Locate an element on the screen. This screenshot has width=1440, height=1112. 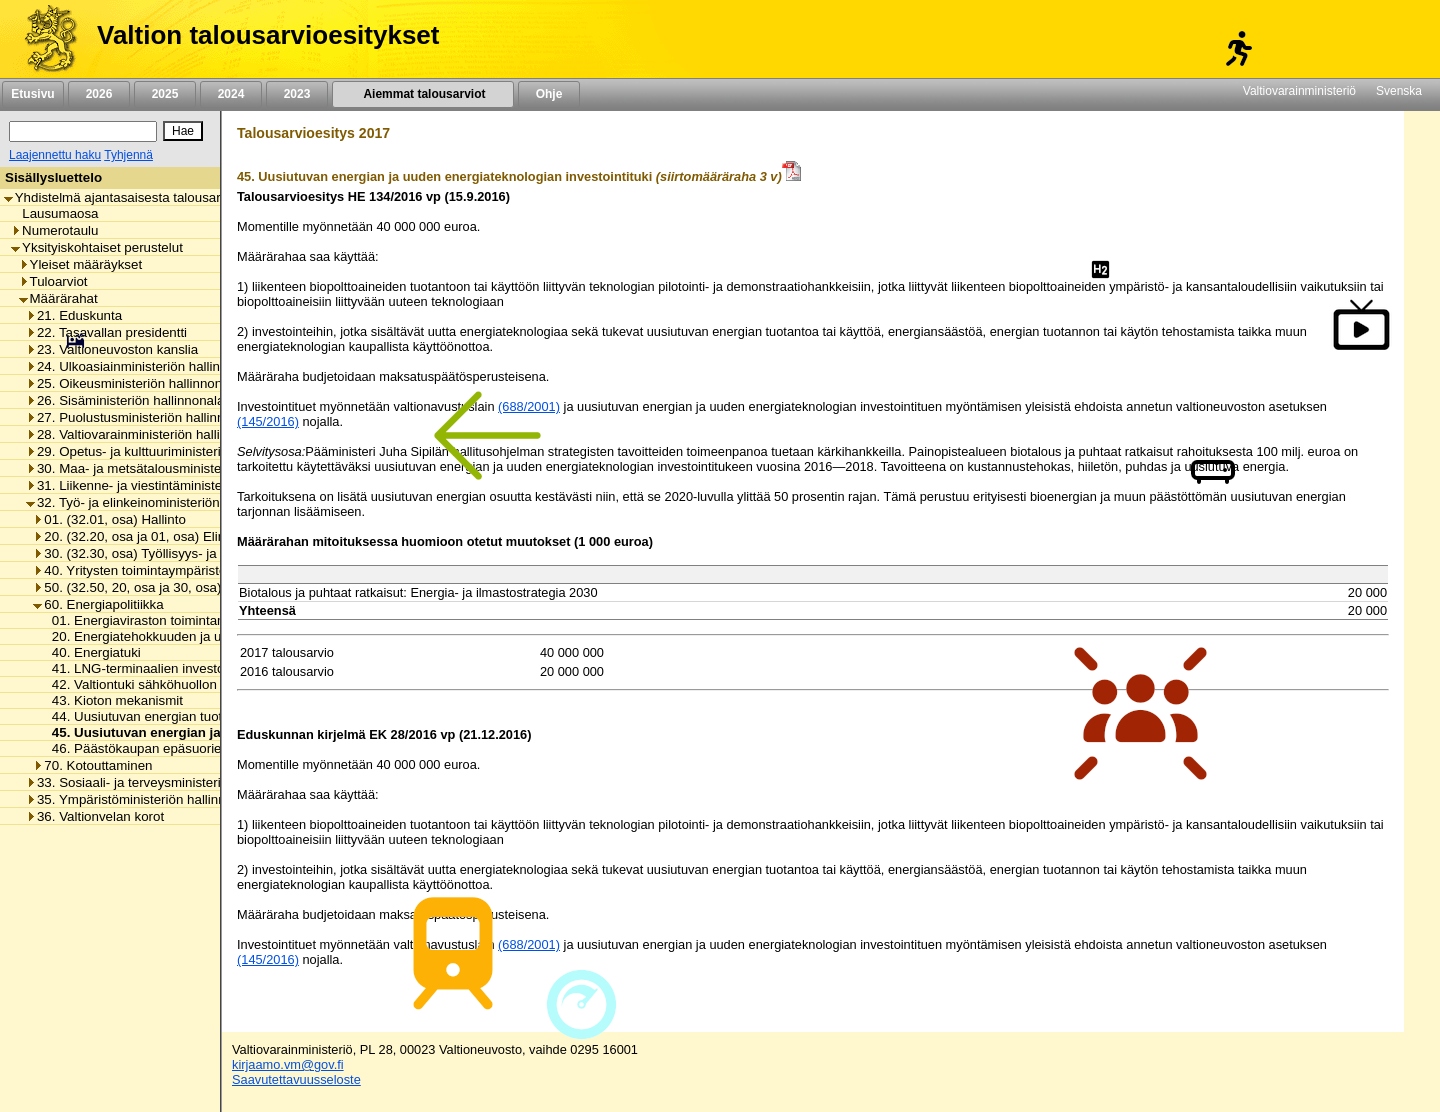
start a running or jogging workout is located at coordinates (1240, 49).